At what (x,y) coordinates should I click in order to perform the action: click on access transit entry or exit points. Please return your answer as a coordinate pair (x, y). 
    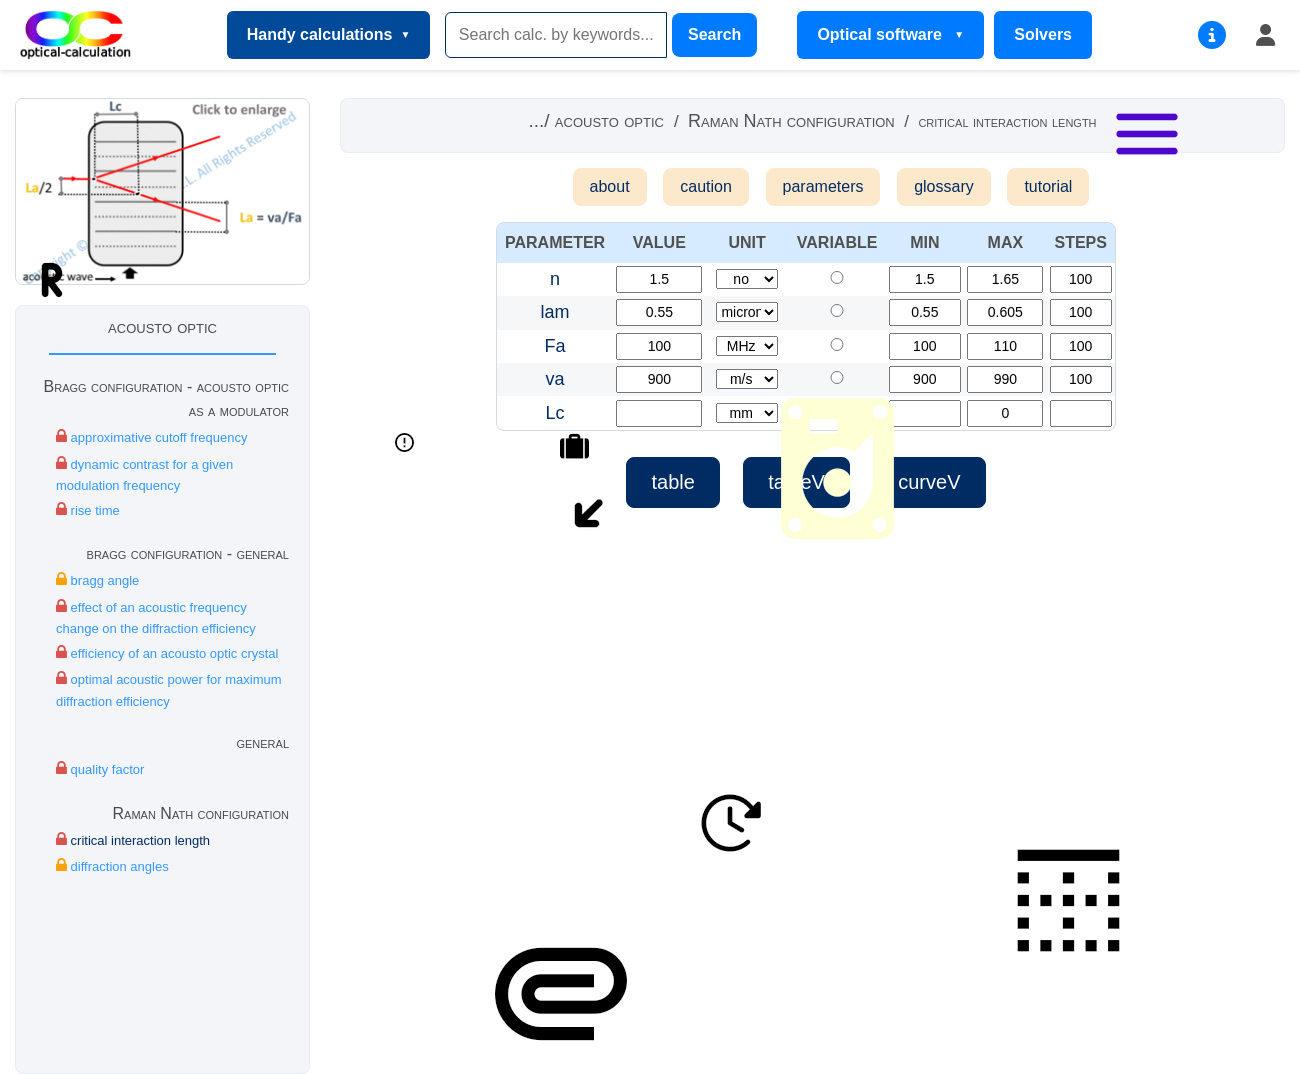
    Looking at the image, I should click on (589, 512).